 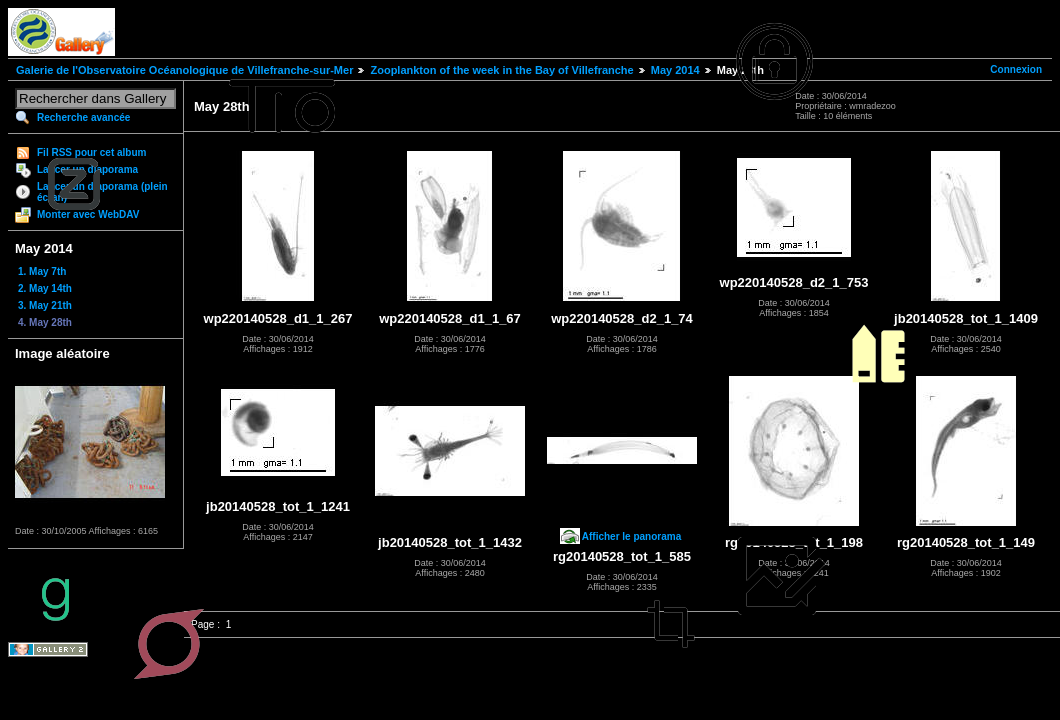 What do you see at coordinates (878, 353) in the screenshot?
I see `access design or editing tools` at bounding box center [878, 353].